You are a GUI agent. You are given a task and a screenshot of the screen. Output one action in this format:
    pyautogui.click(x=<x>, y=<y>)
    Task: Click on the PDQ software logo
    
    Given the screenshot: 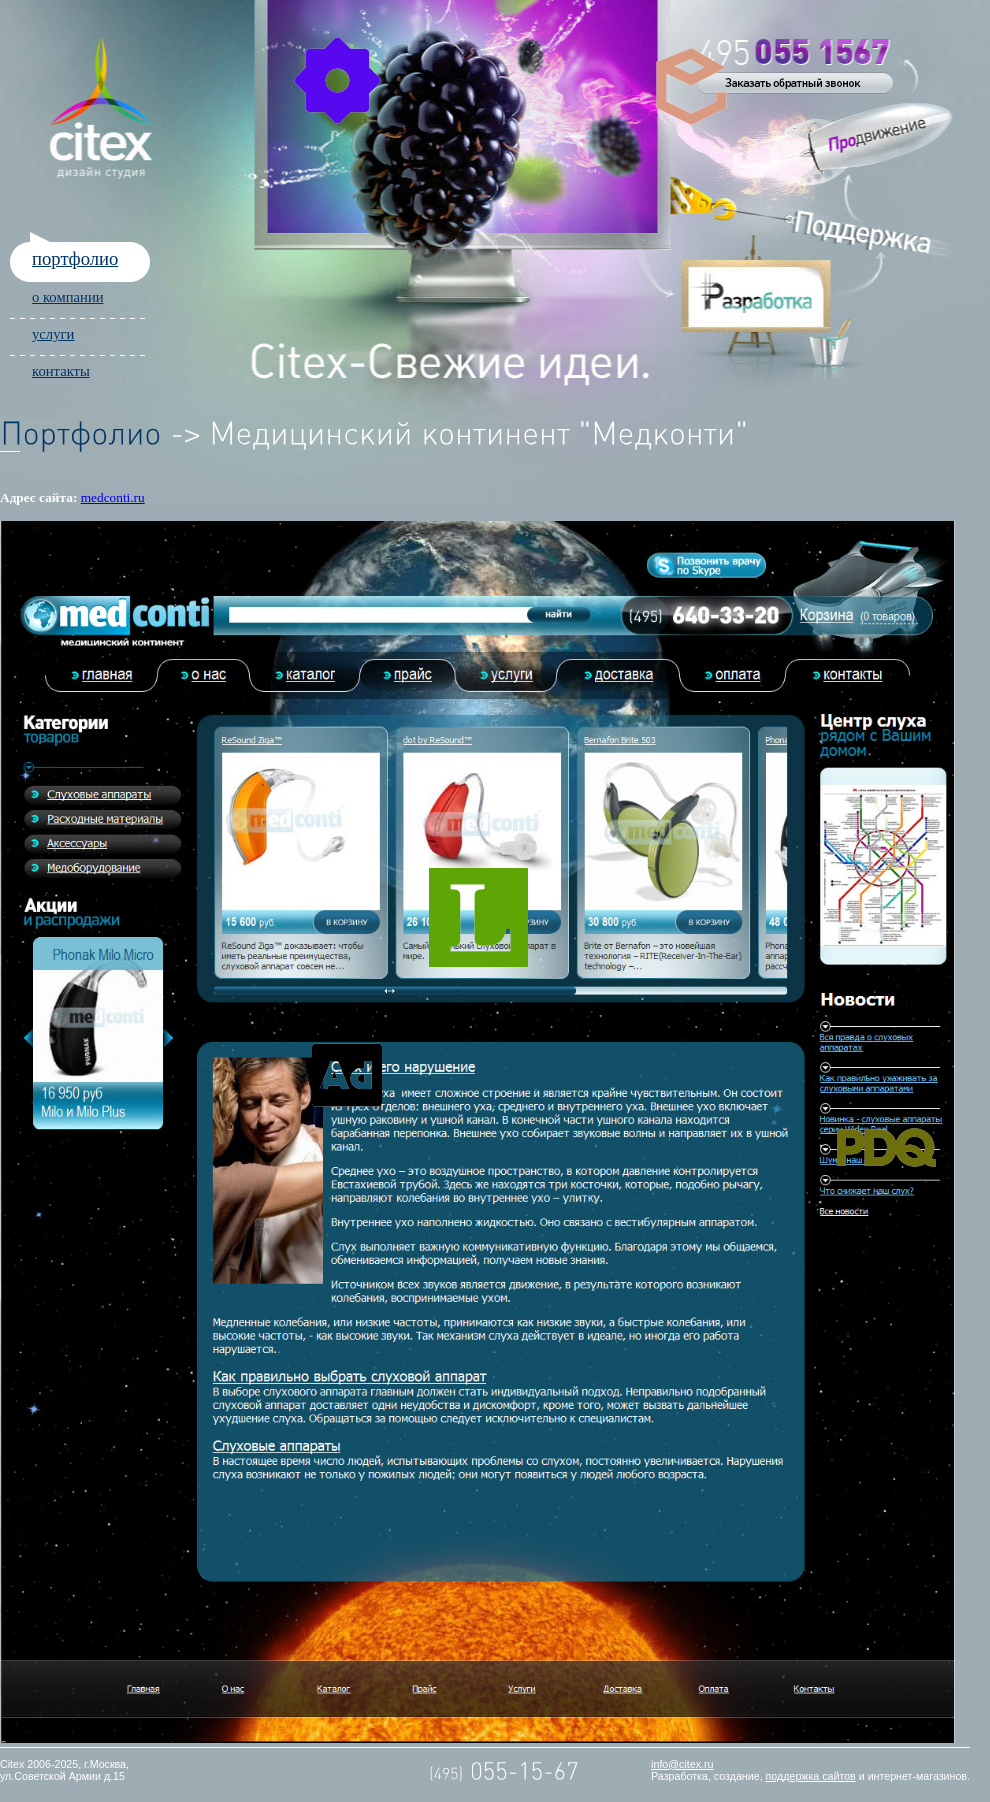 What is the action you would take?
    pyautogui.click(x=886, y=1147)
    